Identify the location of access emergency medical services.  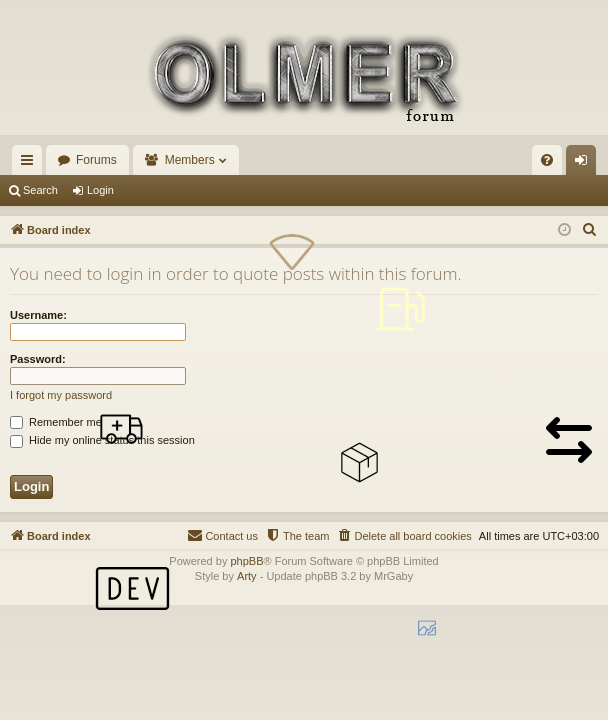
(120, 427).